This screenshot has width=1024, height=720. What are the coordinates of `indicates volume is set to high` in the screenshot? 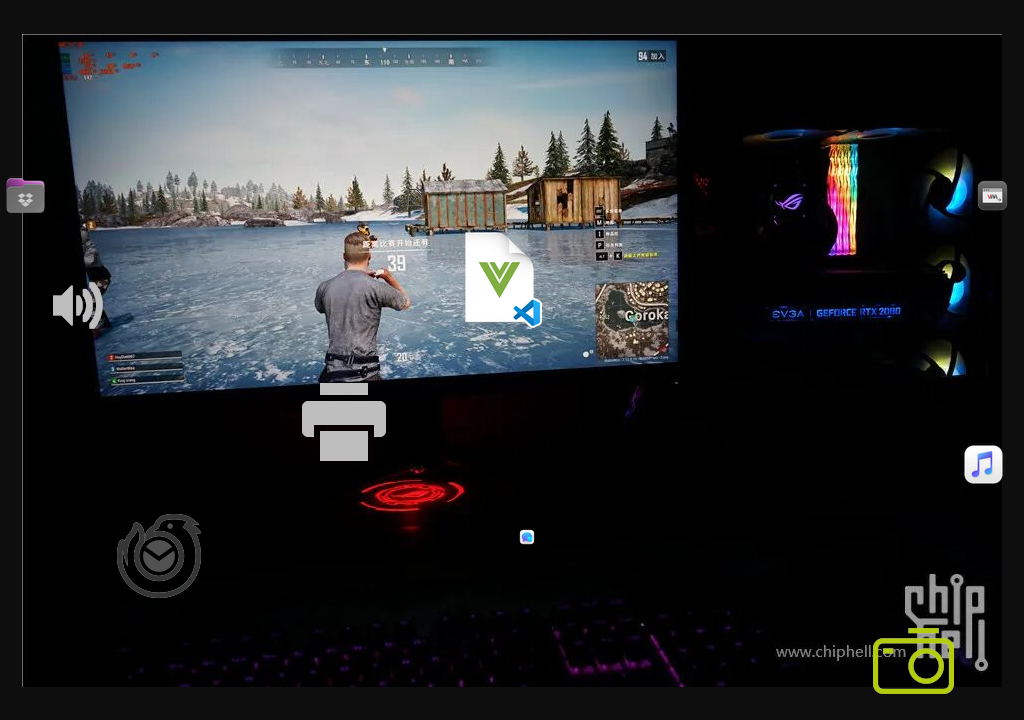 It's located at (79, 305).